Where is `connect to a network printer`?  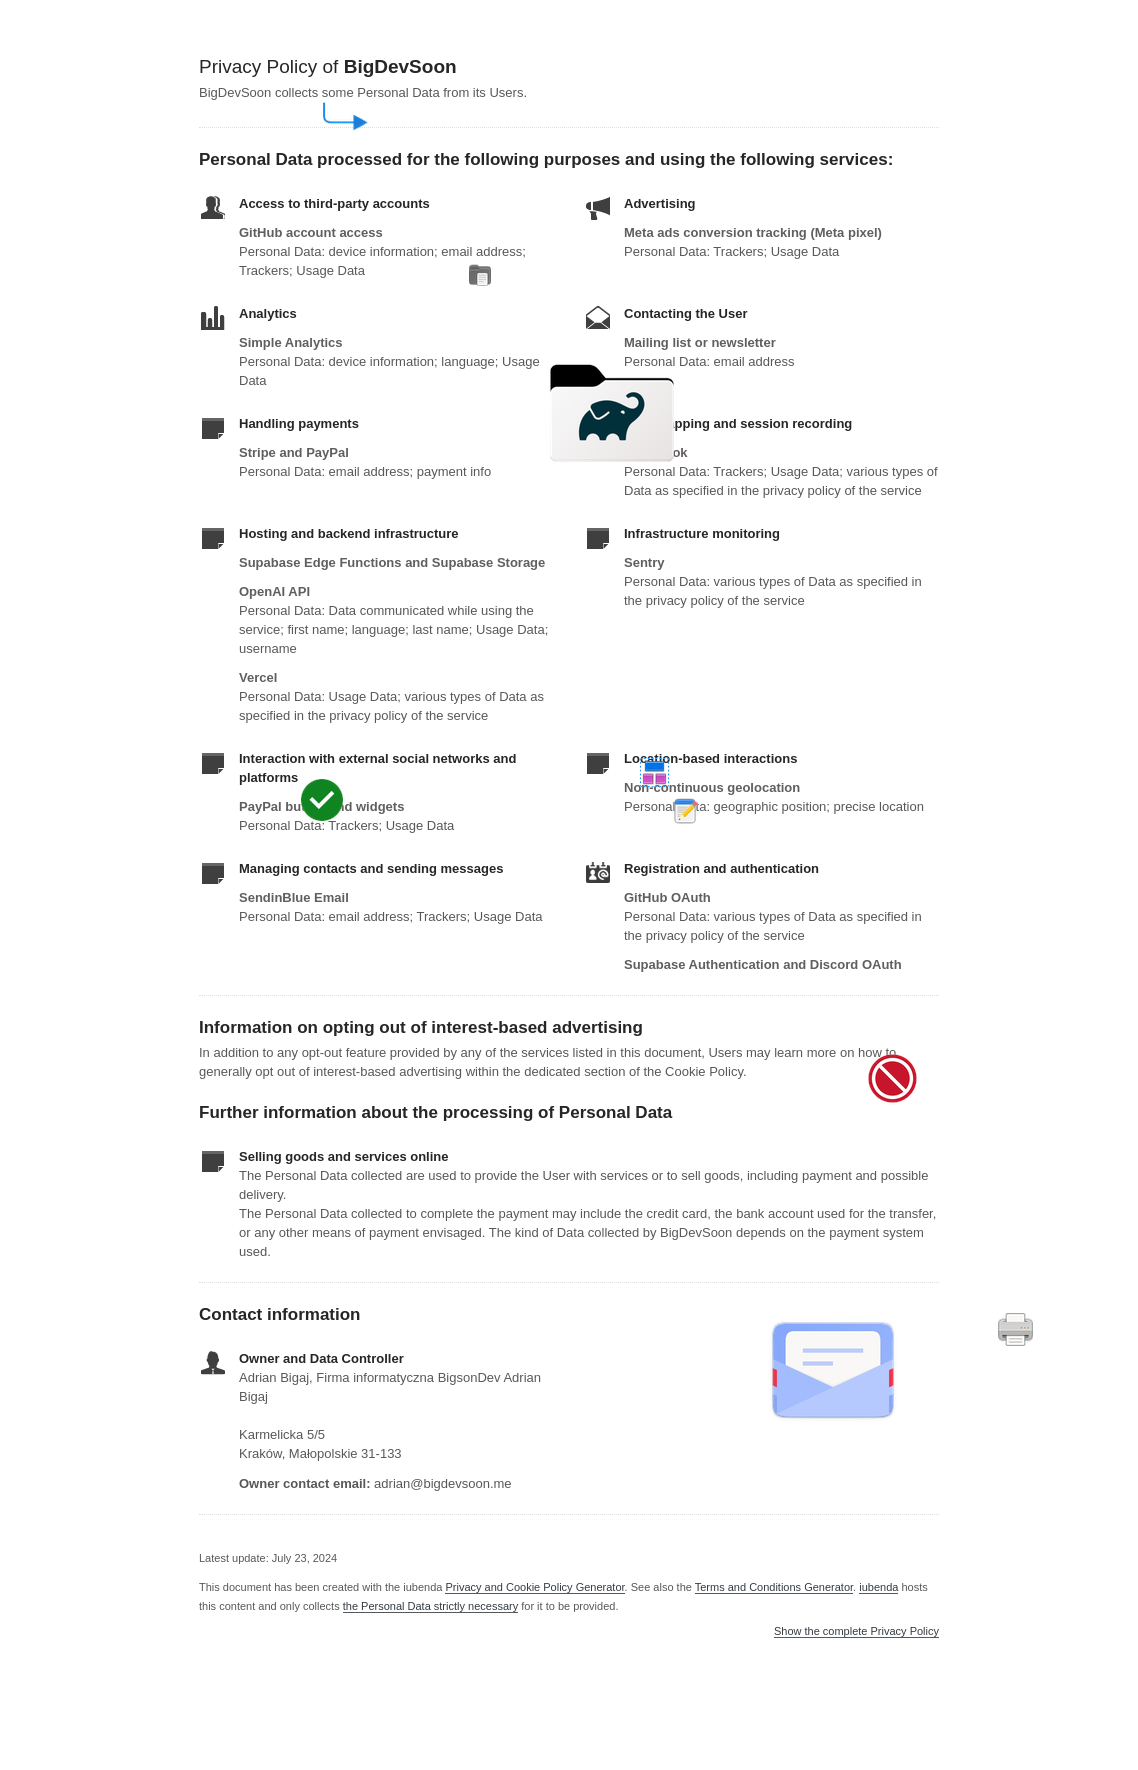
connect to a network printer is located at coordinates (1015, 1329).